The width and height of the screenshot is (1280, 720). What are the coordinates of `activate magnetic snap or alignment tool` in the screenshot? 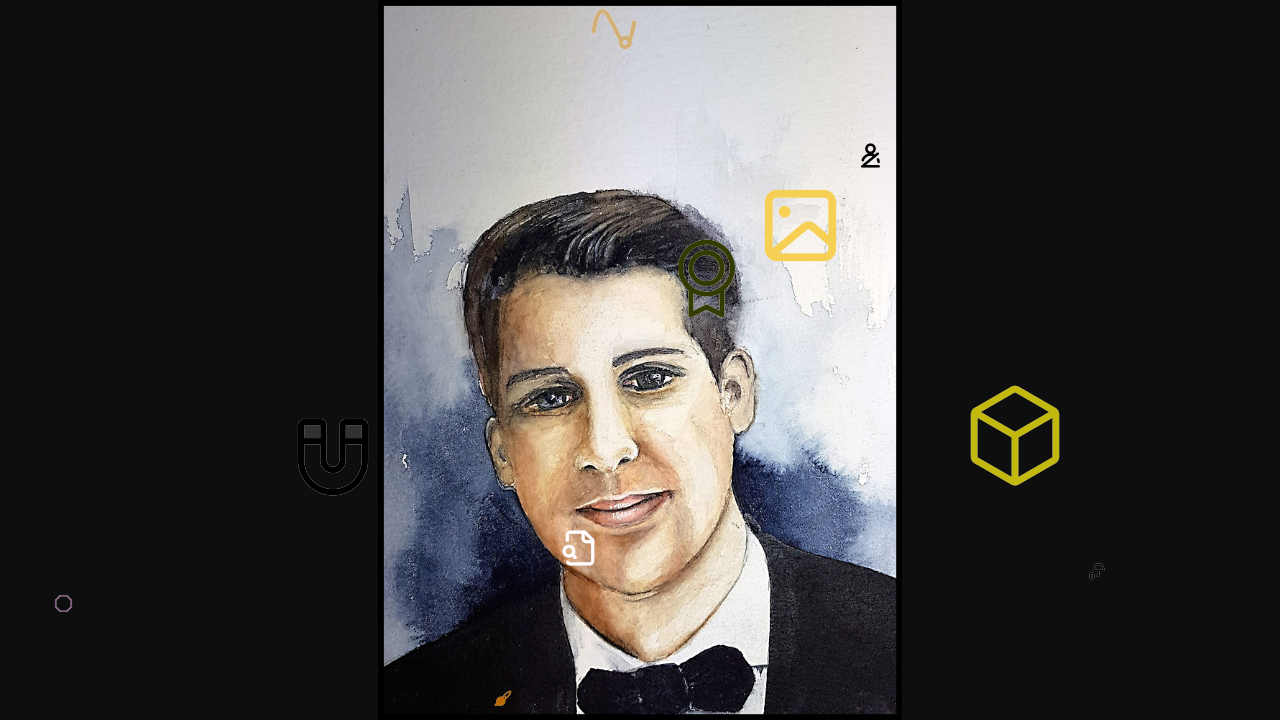 It's located at (333, 454).